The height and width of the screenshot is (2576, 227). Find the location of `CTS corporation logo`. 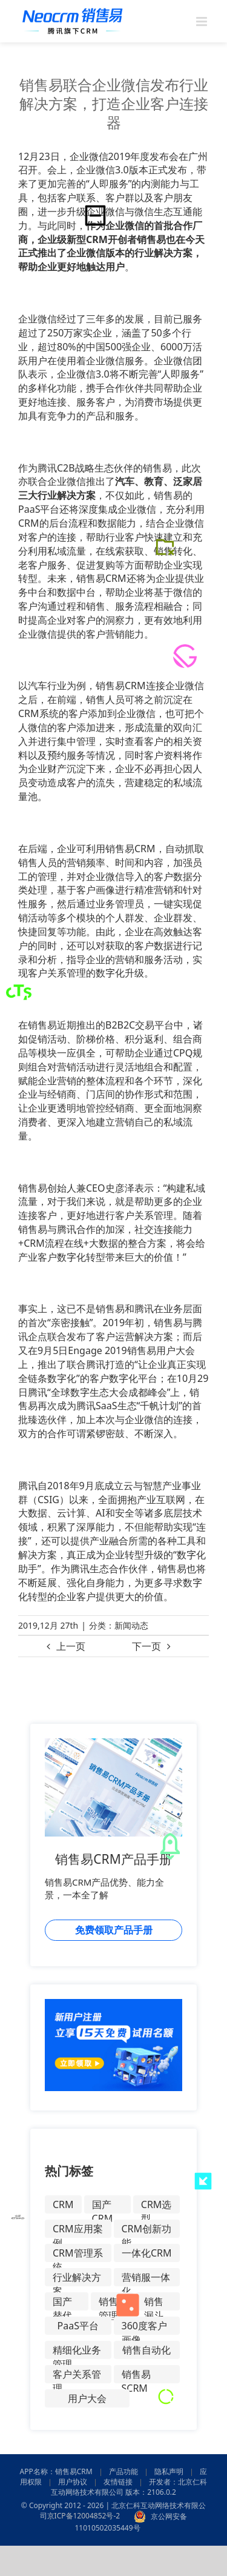

CTS corporation logo is located at coordinates (19, 992).